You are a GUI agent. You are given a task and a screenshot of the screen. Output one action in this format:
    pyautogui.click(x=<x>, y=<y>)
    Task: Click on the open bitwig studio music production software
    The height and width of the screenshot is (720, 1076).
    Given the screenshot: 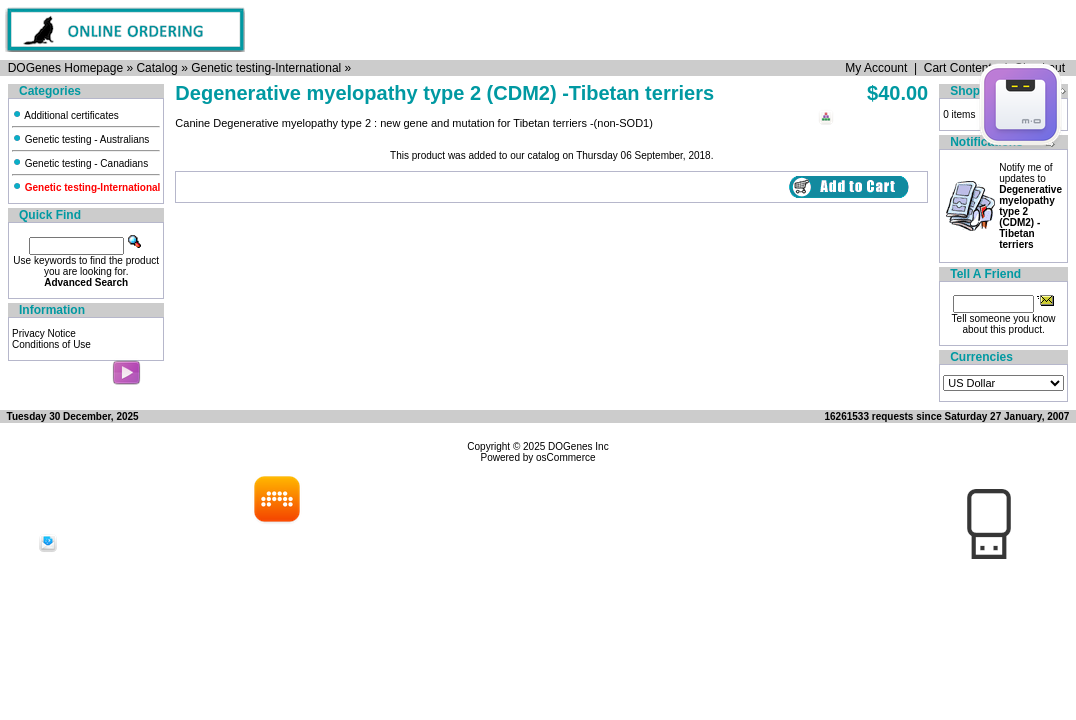 What is the action you would take?
    pyautogui.click(x=277, y=499)
    